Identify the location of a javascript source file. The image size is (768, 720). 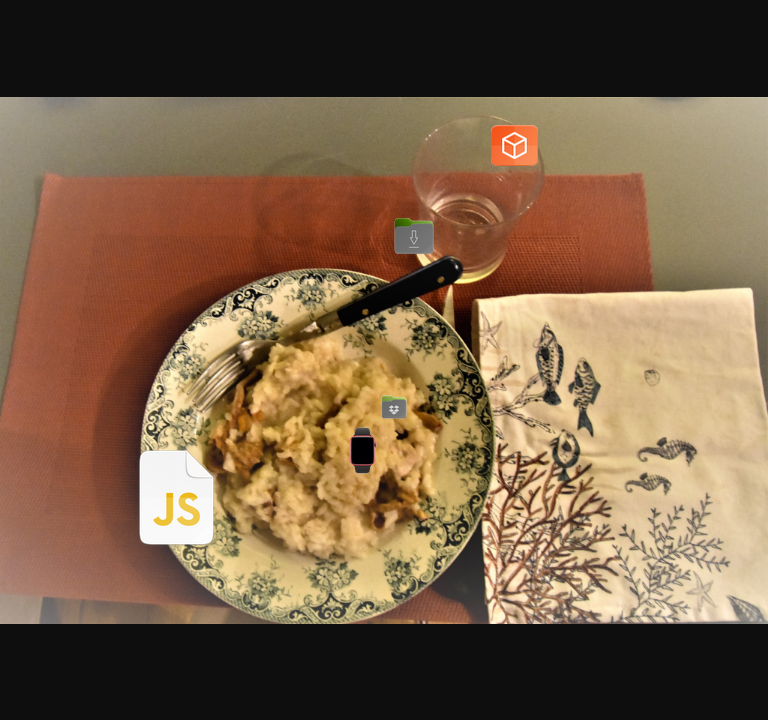
(176, 497).